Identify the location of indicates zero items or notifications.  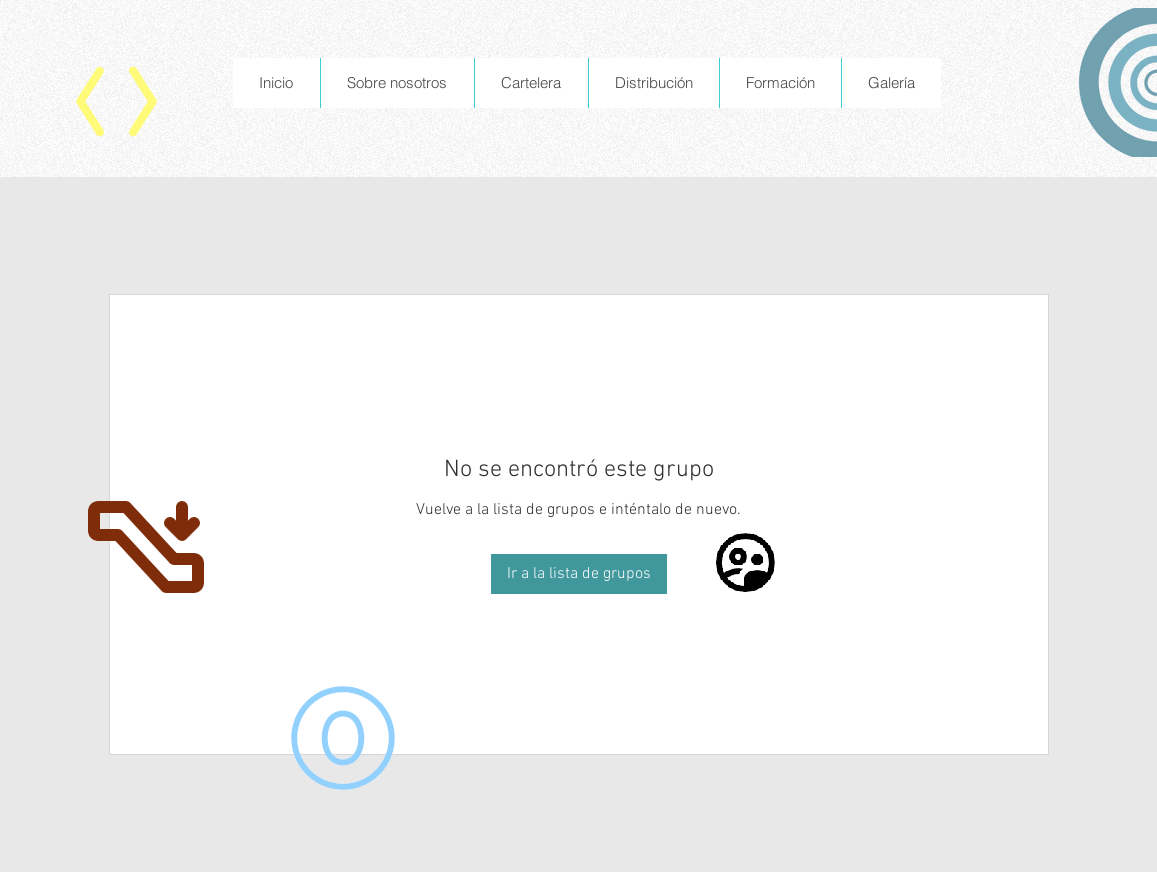
(343, 738).